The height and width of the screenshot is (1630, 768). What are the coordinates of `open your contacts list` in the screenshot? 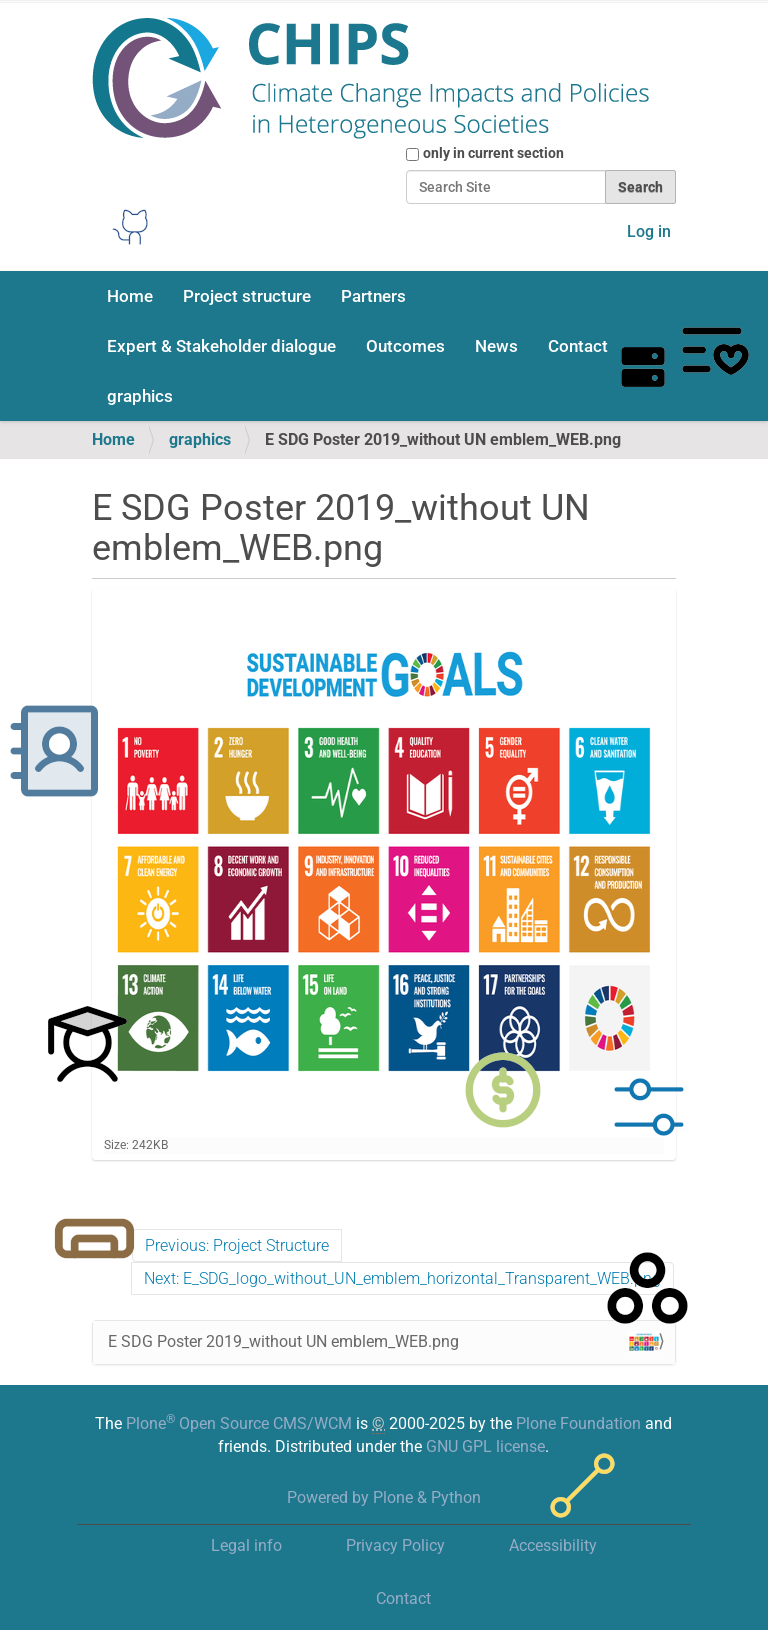 It's located at (56, 751).